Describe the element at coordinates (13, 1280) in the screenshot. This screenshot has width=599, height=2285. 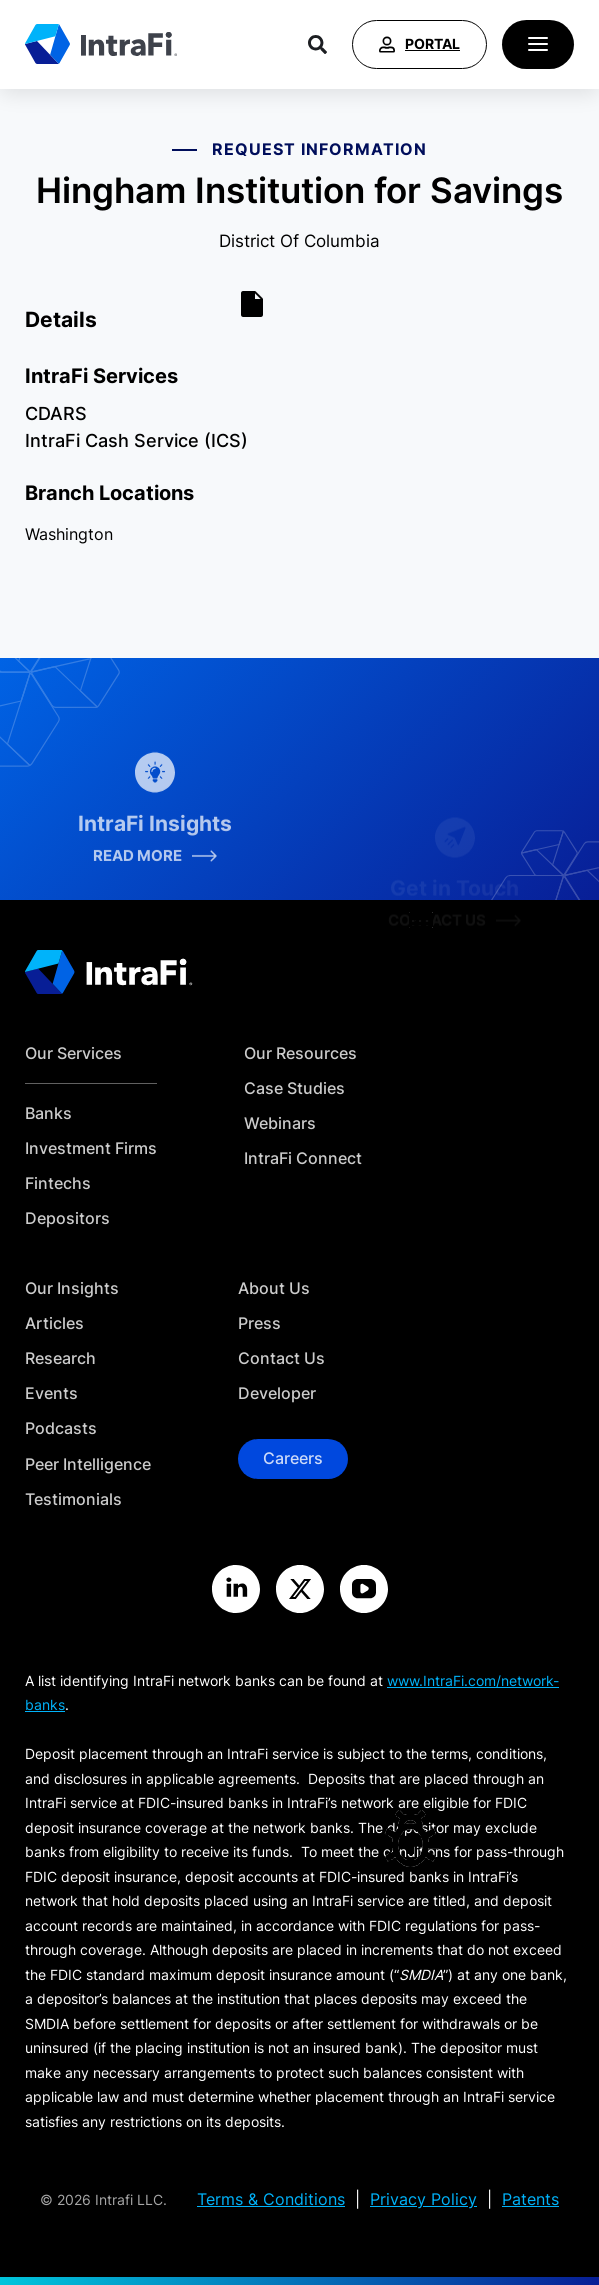
I see `switch to compact view layout` at that location.